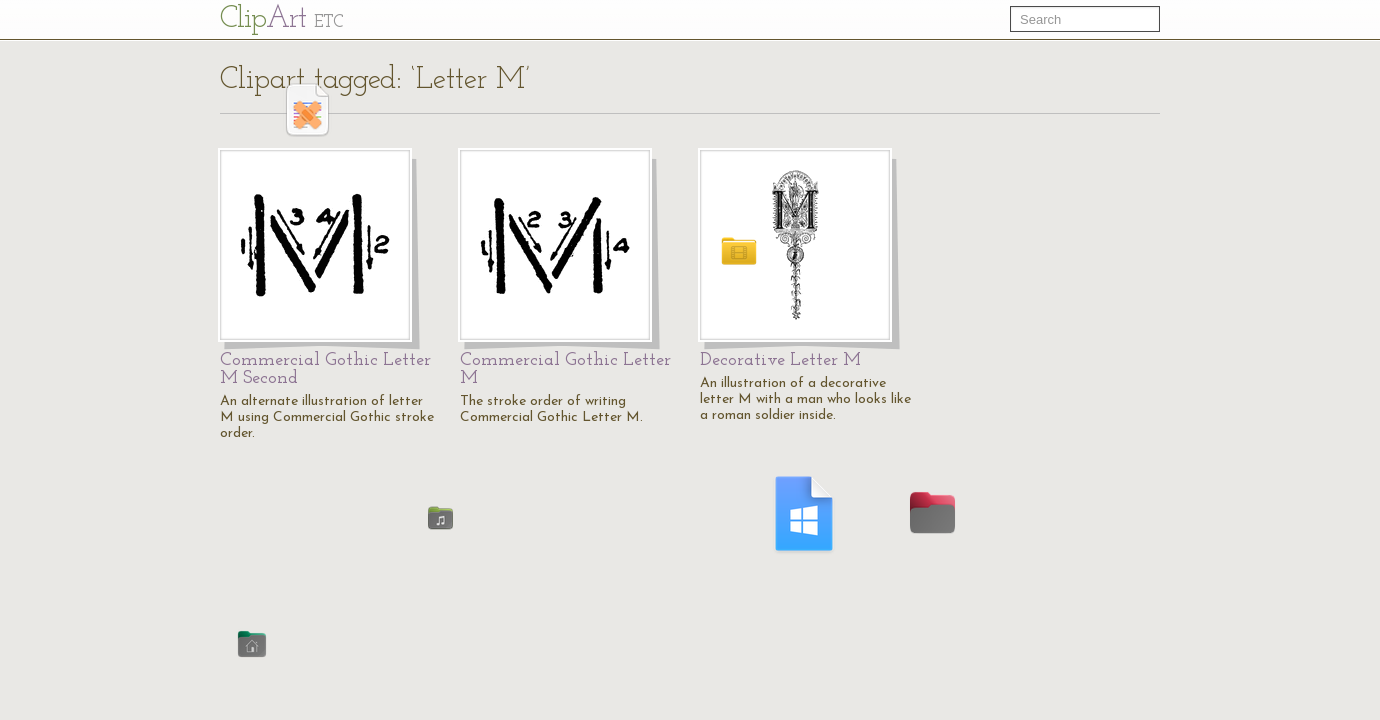 The image size is (1380, 720). What do you see at coordinates (804, 515) in the screenshot?
I see `a windows executable file (.exe)` at bounding box center [804, 515].